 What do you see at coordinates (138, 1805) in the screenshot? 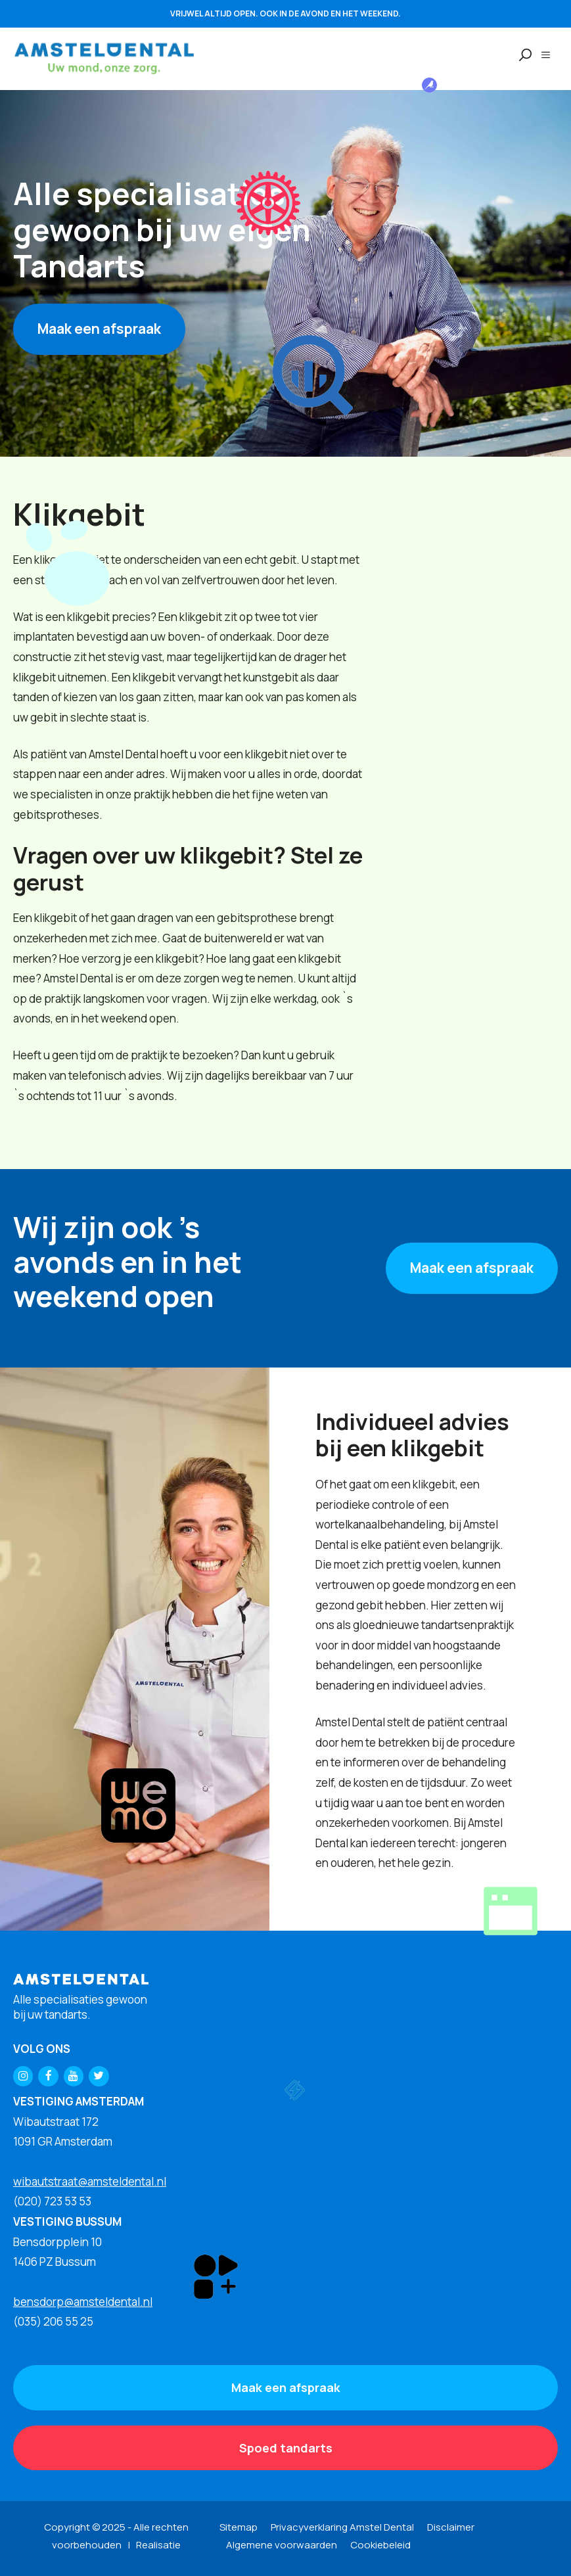
I see `open the Wemo smart home app` at bounding box center [138, 1805].